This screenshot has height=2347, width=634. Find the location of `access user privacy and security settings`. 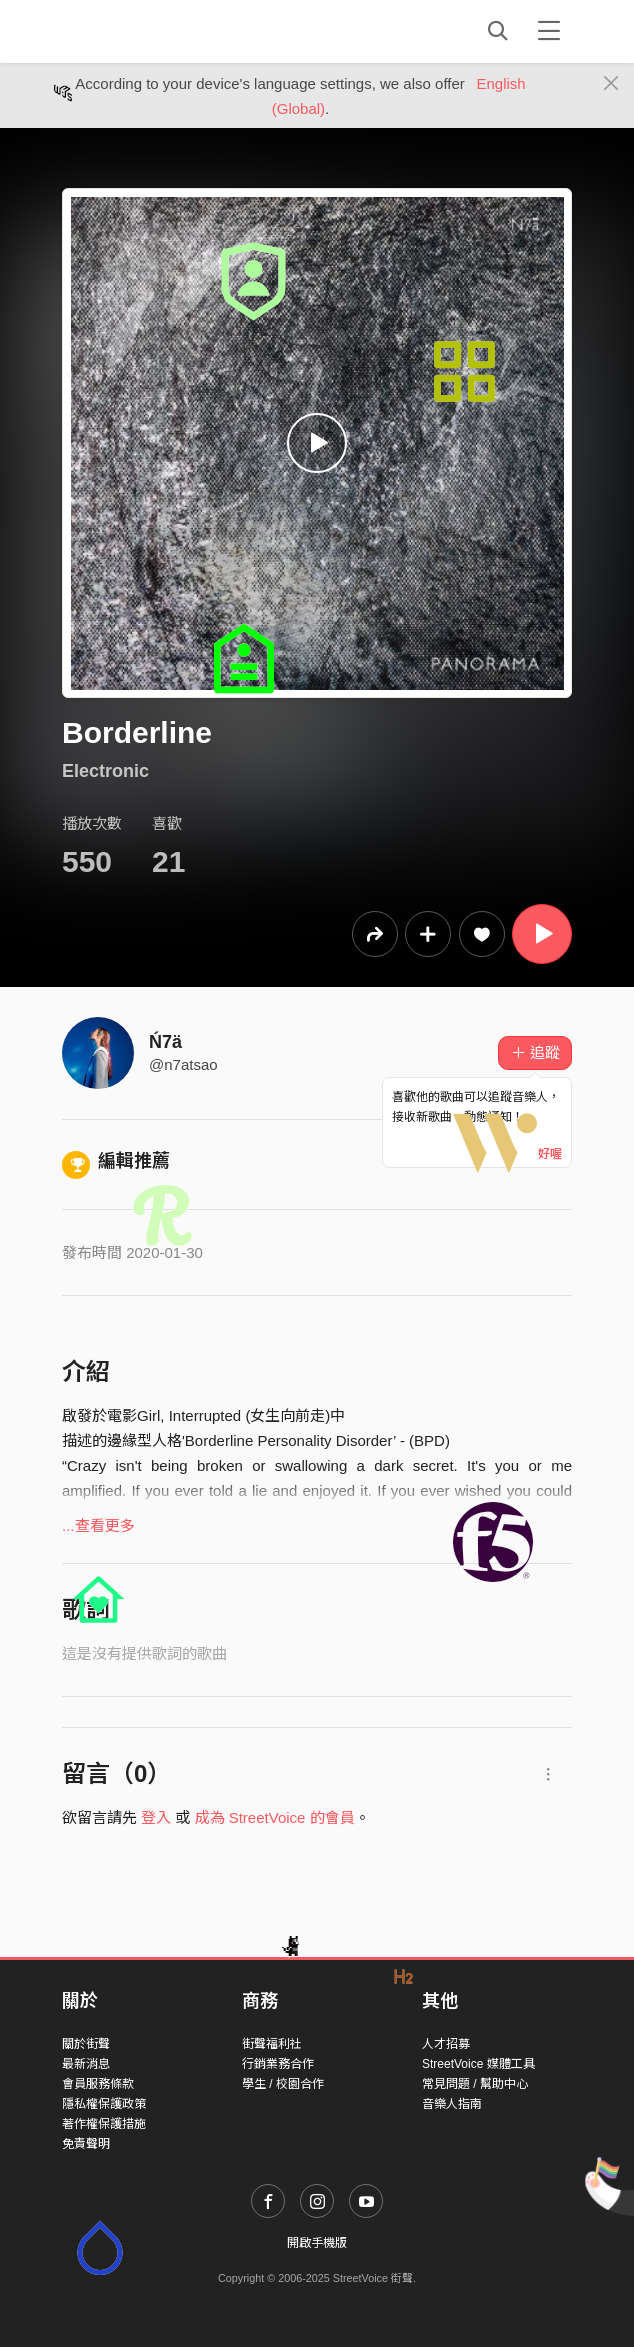

access user privacy and security settings is located at coordinates (253, 281).